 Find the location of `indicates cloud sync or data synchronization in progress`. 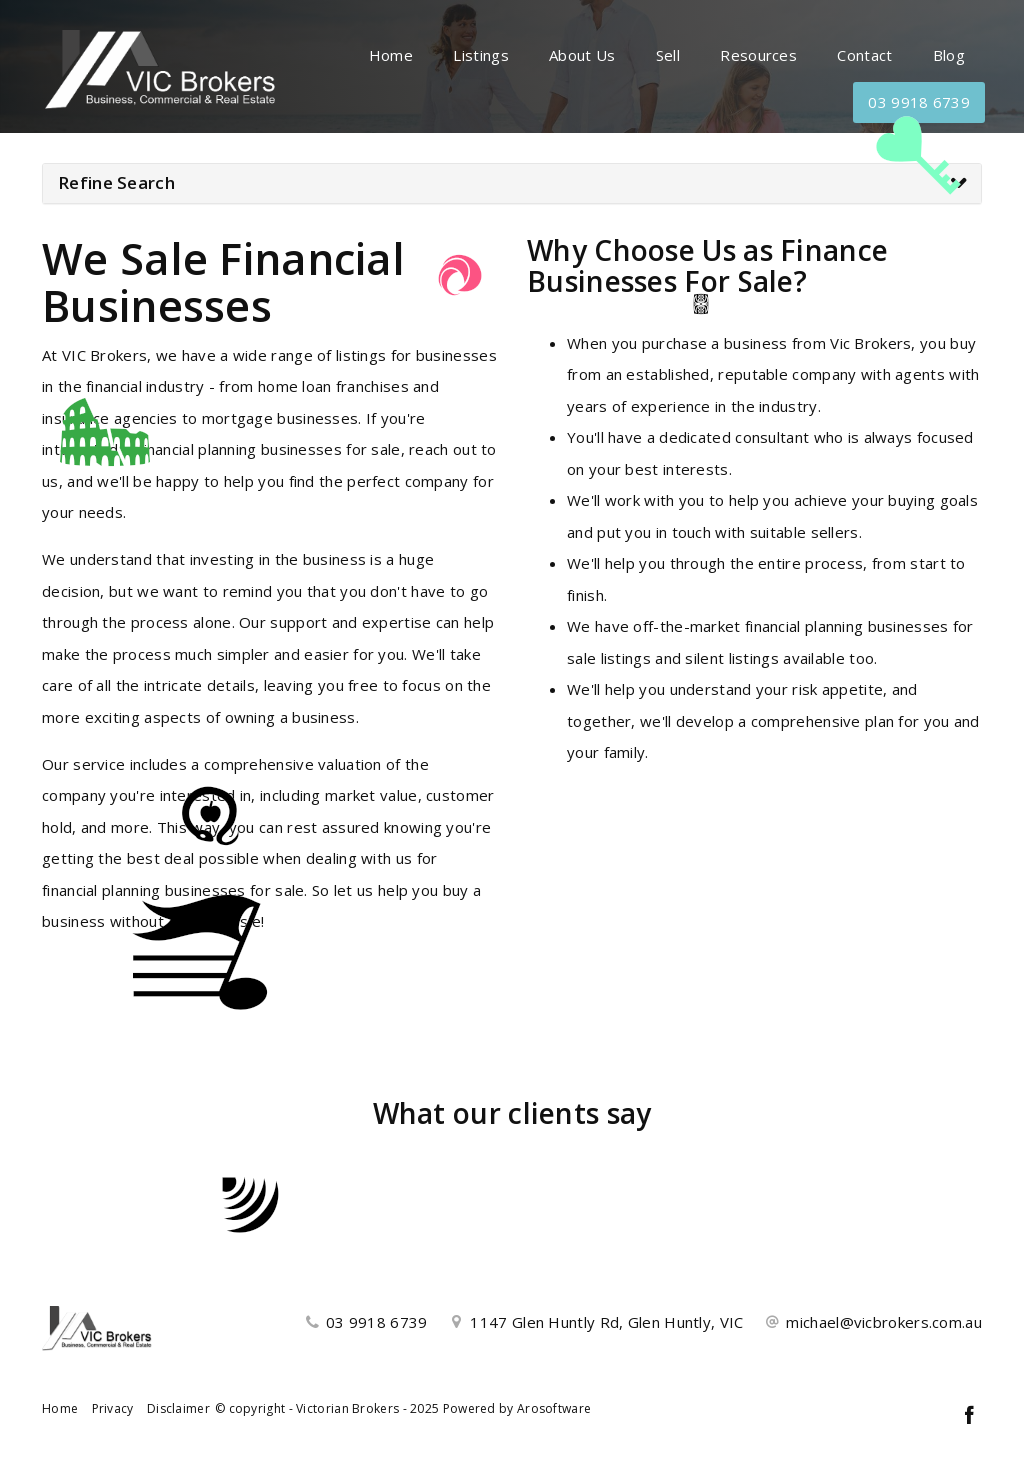

indicates cloud sync or data synchronization in progress is located at coordinates (460, 275).